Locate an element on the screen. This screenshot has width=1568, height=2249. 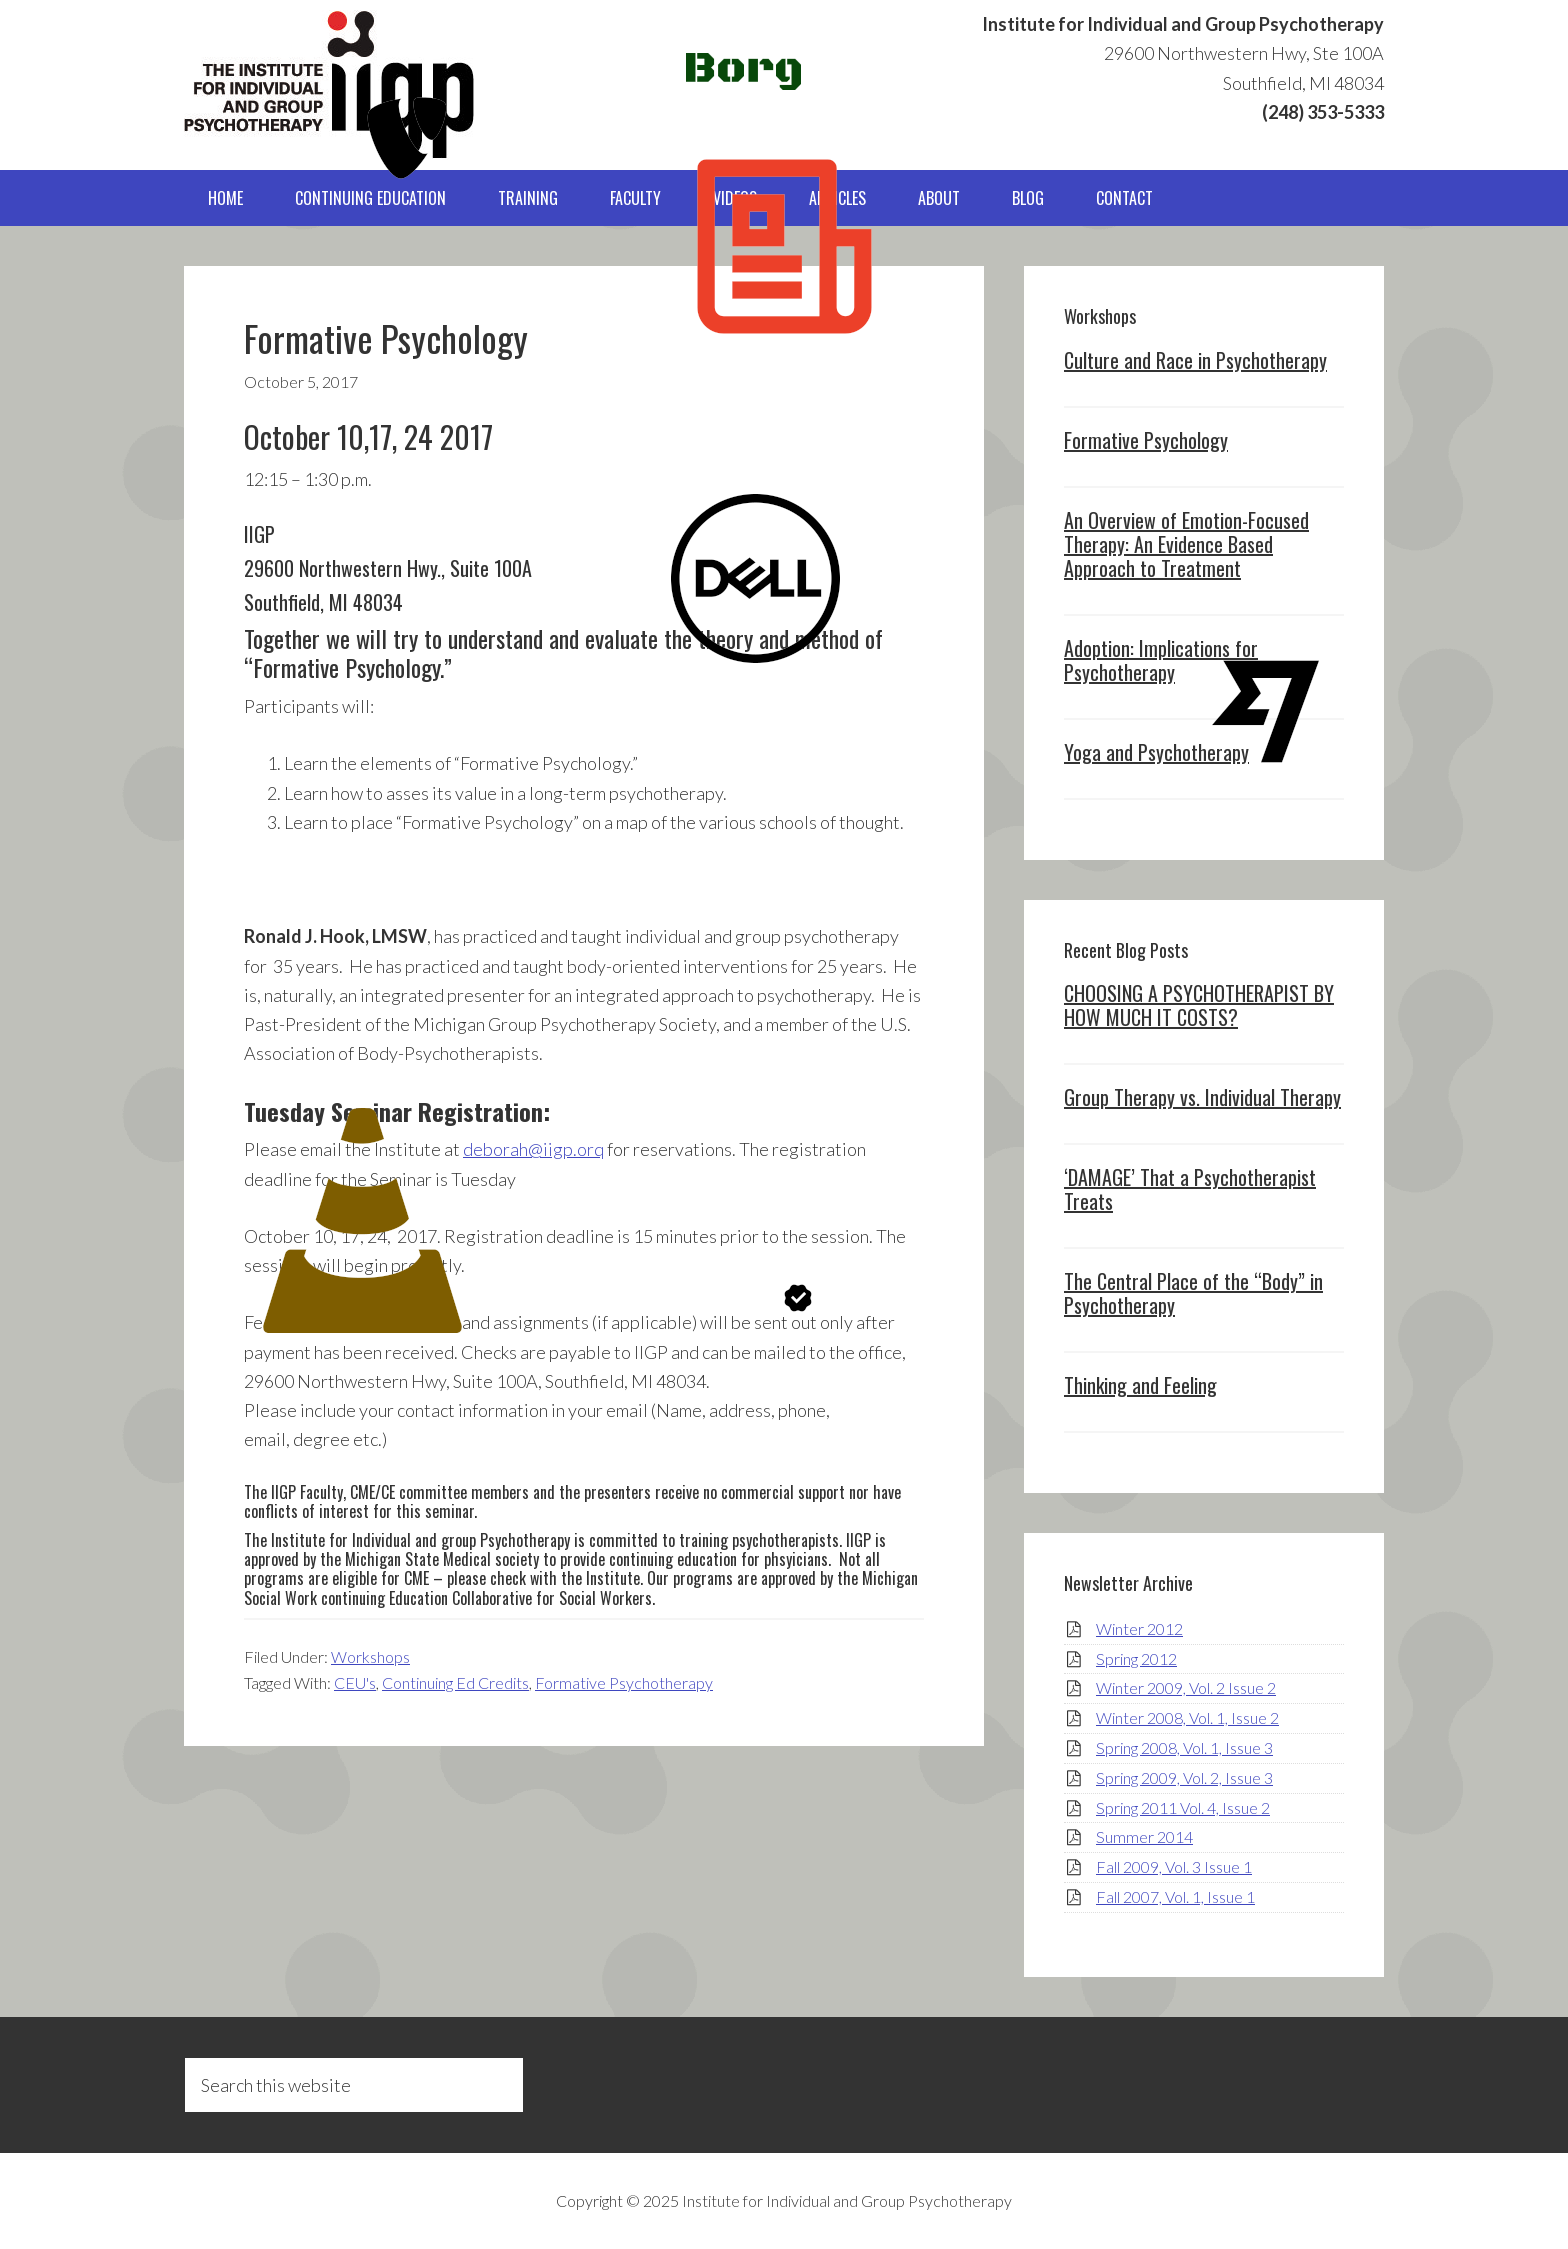
open borgbackup application is located at coordinates (743, 71).